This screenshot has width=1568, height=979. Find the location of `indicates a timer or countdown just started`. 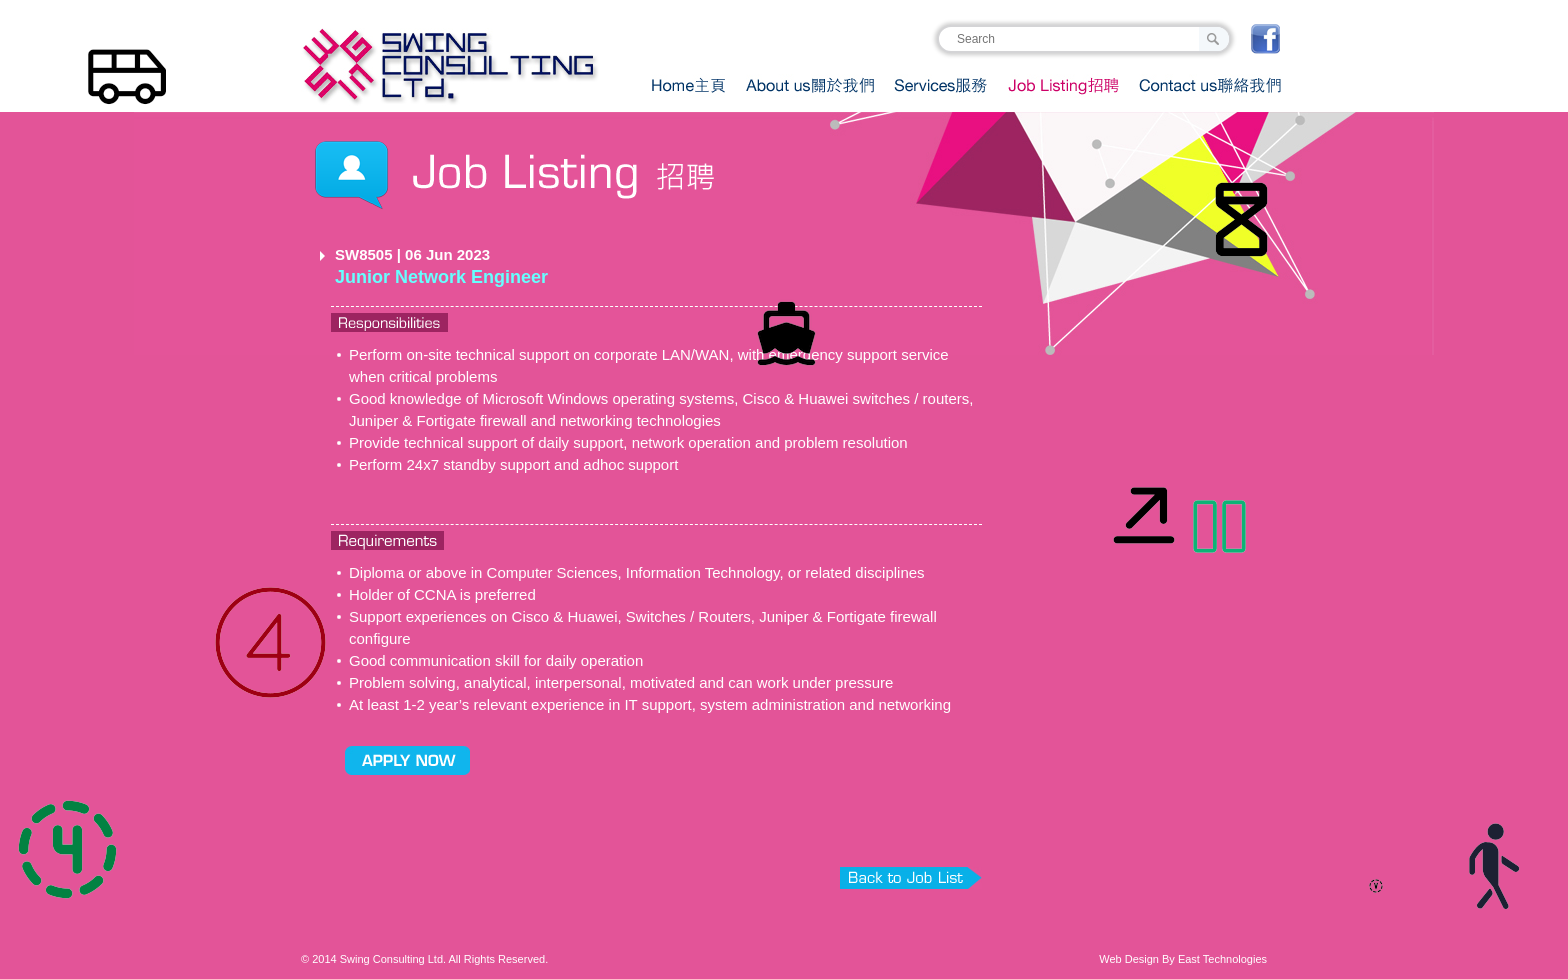

indicates a timer or countdown just started is located at coordinates (1241, 219).